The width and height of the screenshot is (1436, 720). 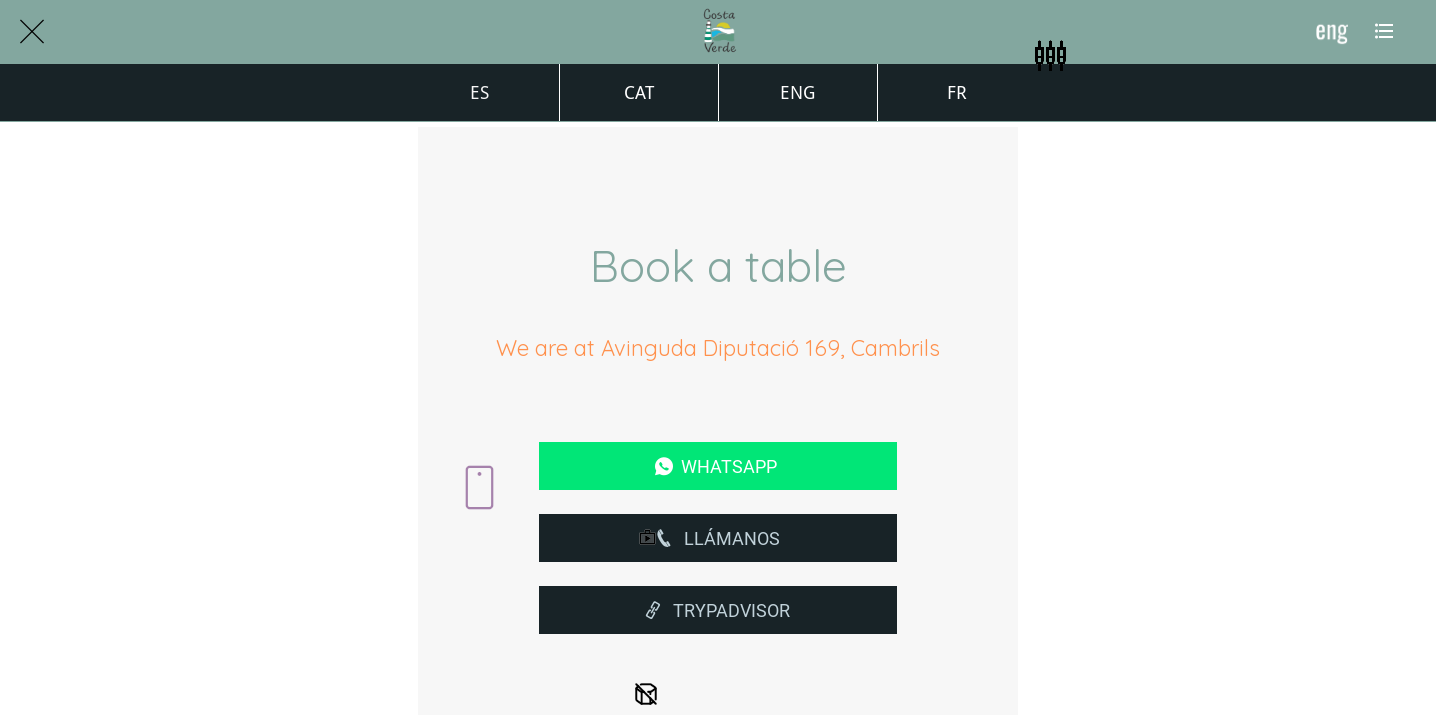 What do you see at coordinates (479, 487) in the screenshot?
I see `access device camera through mobile` at bounding box center [479, 487].